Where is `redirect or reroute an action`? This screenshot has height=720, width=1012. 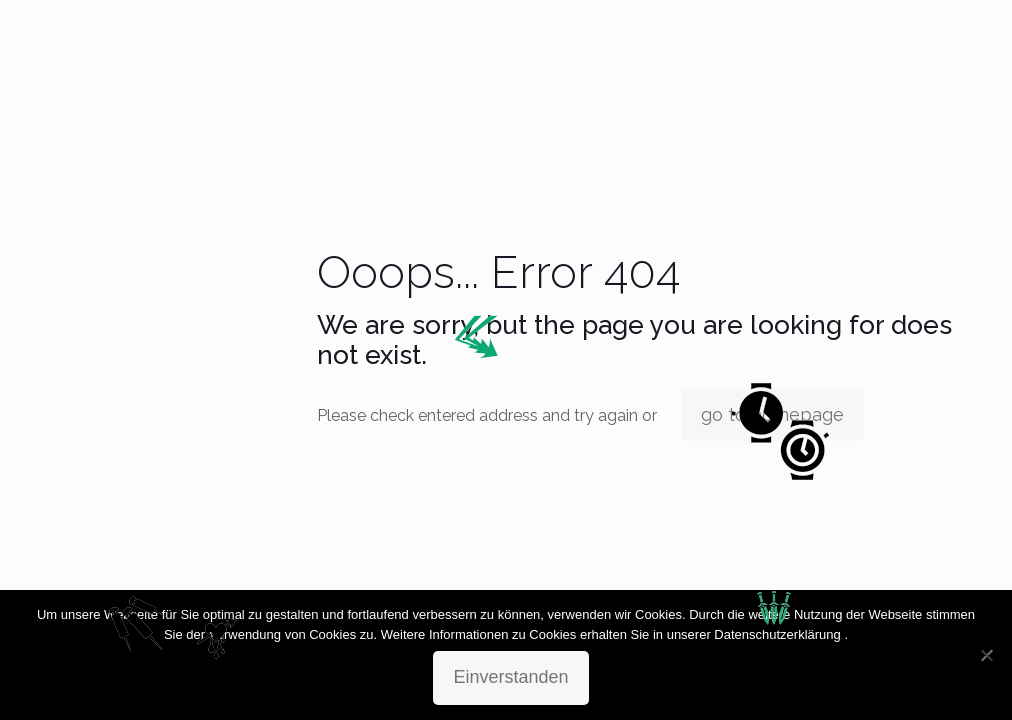
redirect or reroute an action is located at coordinates (476, 337).